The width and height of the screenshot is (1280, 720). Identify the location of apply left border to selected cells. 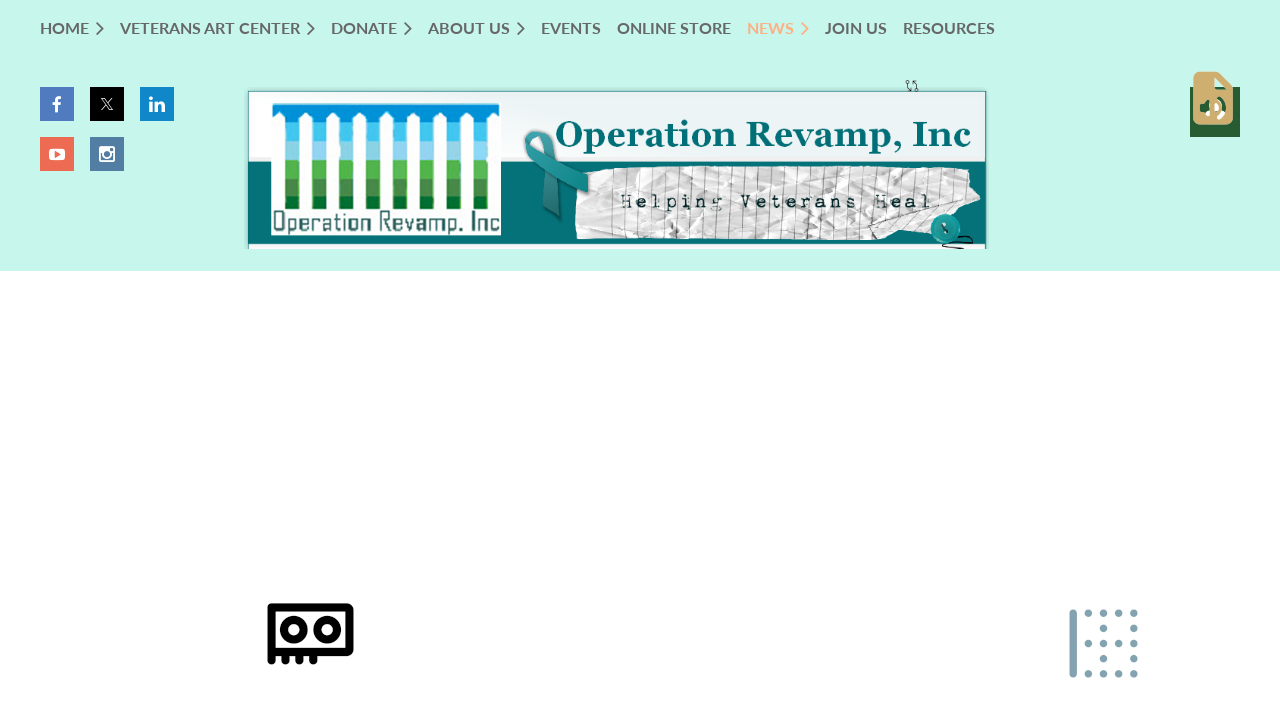
(1103, 643).